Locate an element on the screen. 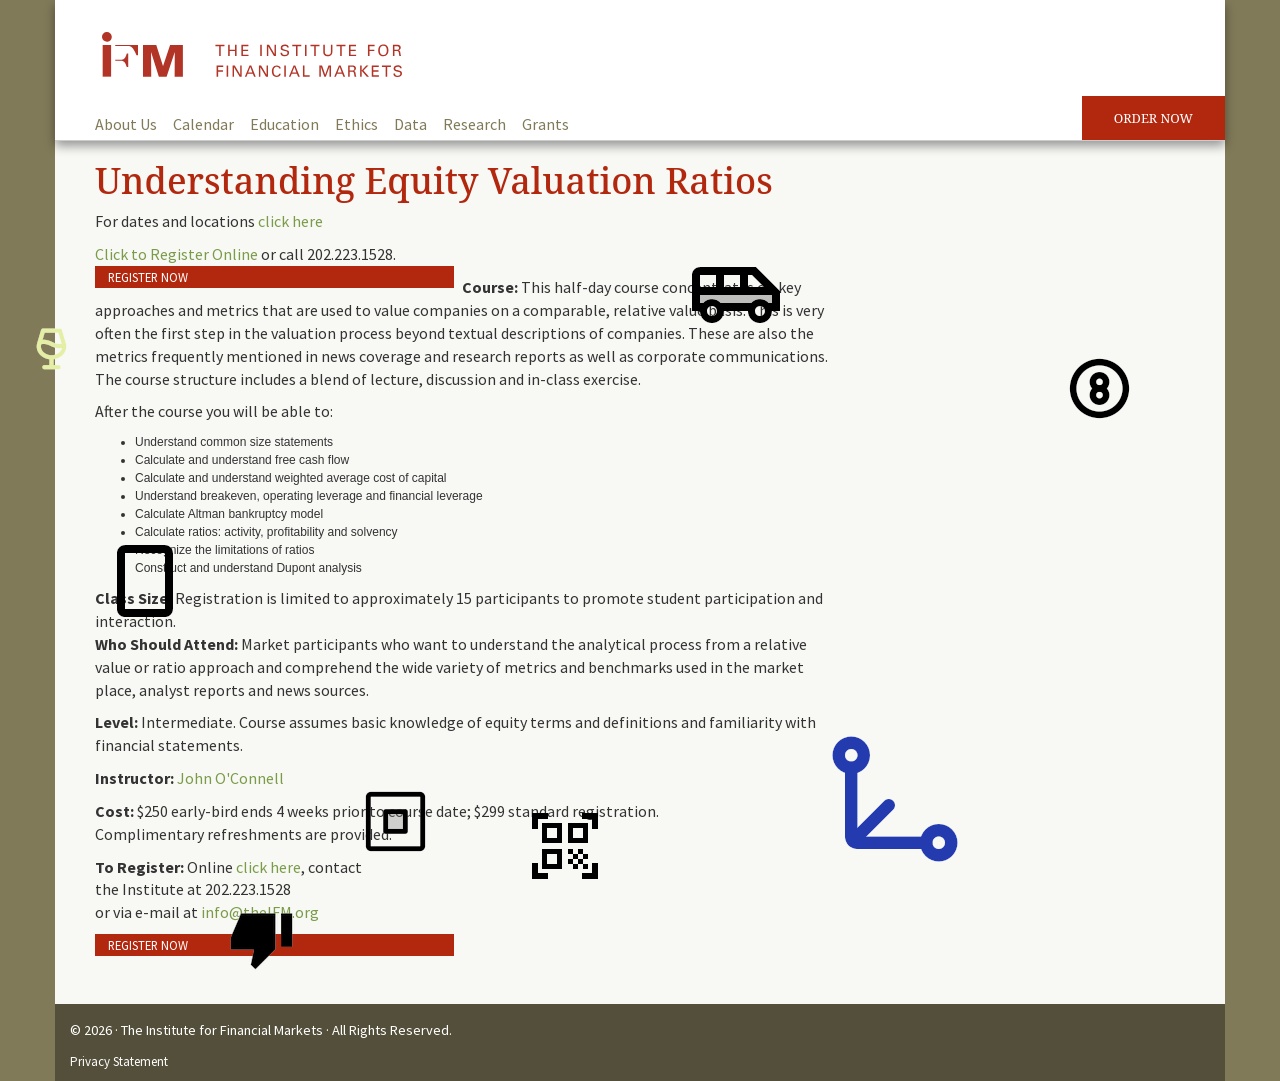 The width and height of the screenshot is (1280, 1081). adjust 3d scale or dimensions is located at coordinates (895, 799).